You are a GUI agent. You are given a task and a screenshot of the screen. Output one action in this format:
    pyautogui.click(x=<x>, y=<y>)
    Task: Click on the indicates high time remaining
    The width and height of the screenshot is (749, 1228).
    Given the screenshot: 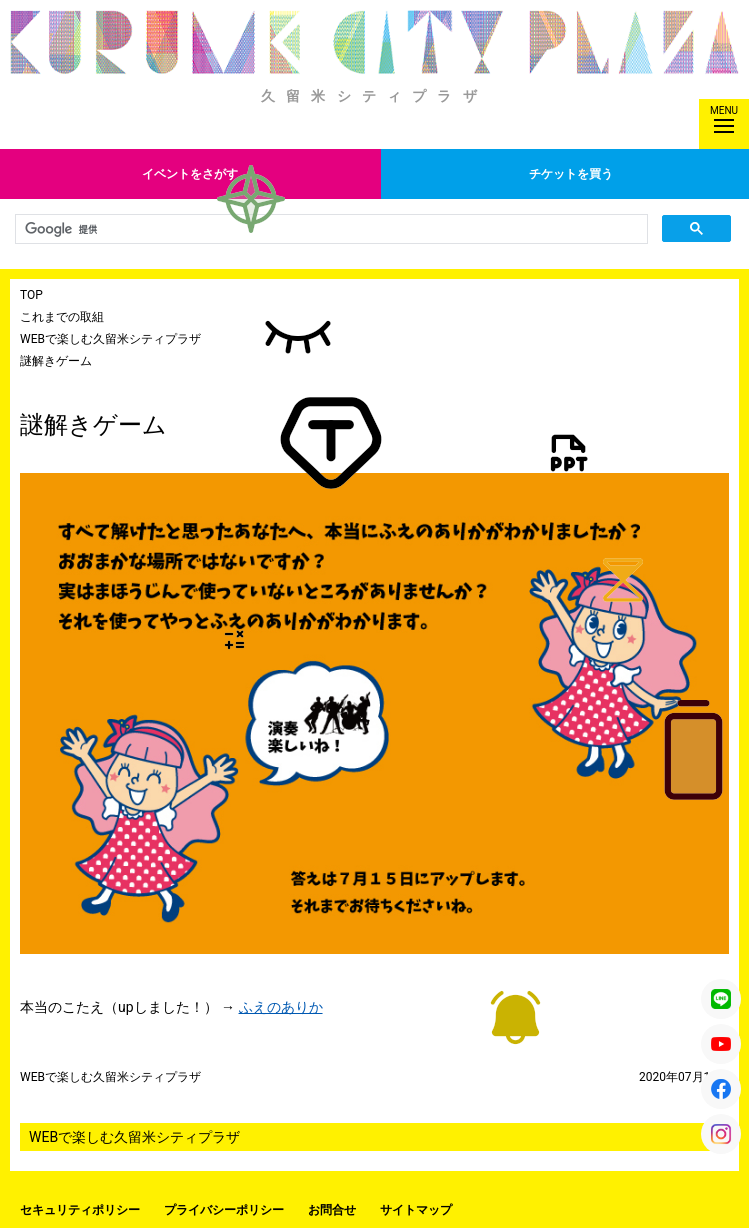 What is the action you would take?
    pyautogui.click(x=623, y=580)
    